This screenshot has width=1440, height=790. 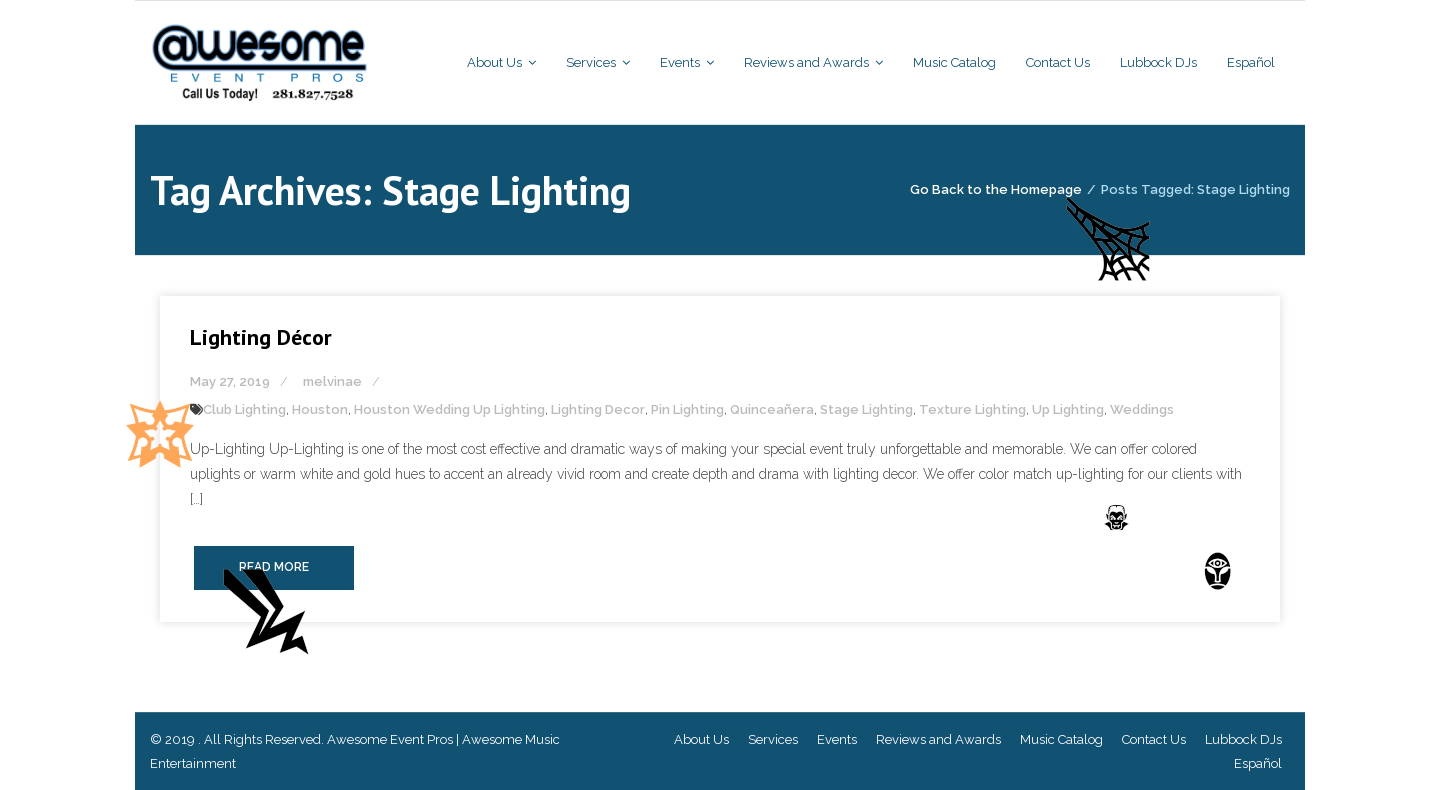 I want to click on activate focus mode or concentration boost, so click(x=265, y=611).